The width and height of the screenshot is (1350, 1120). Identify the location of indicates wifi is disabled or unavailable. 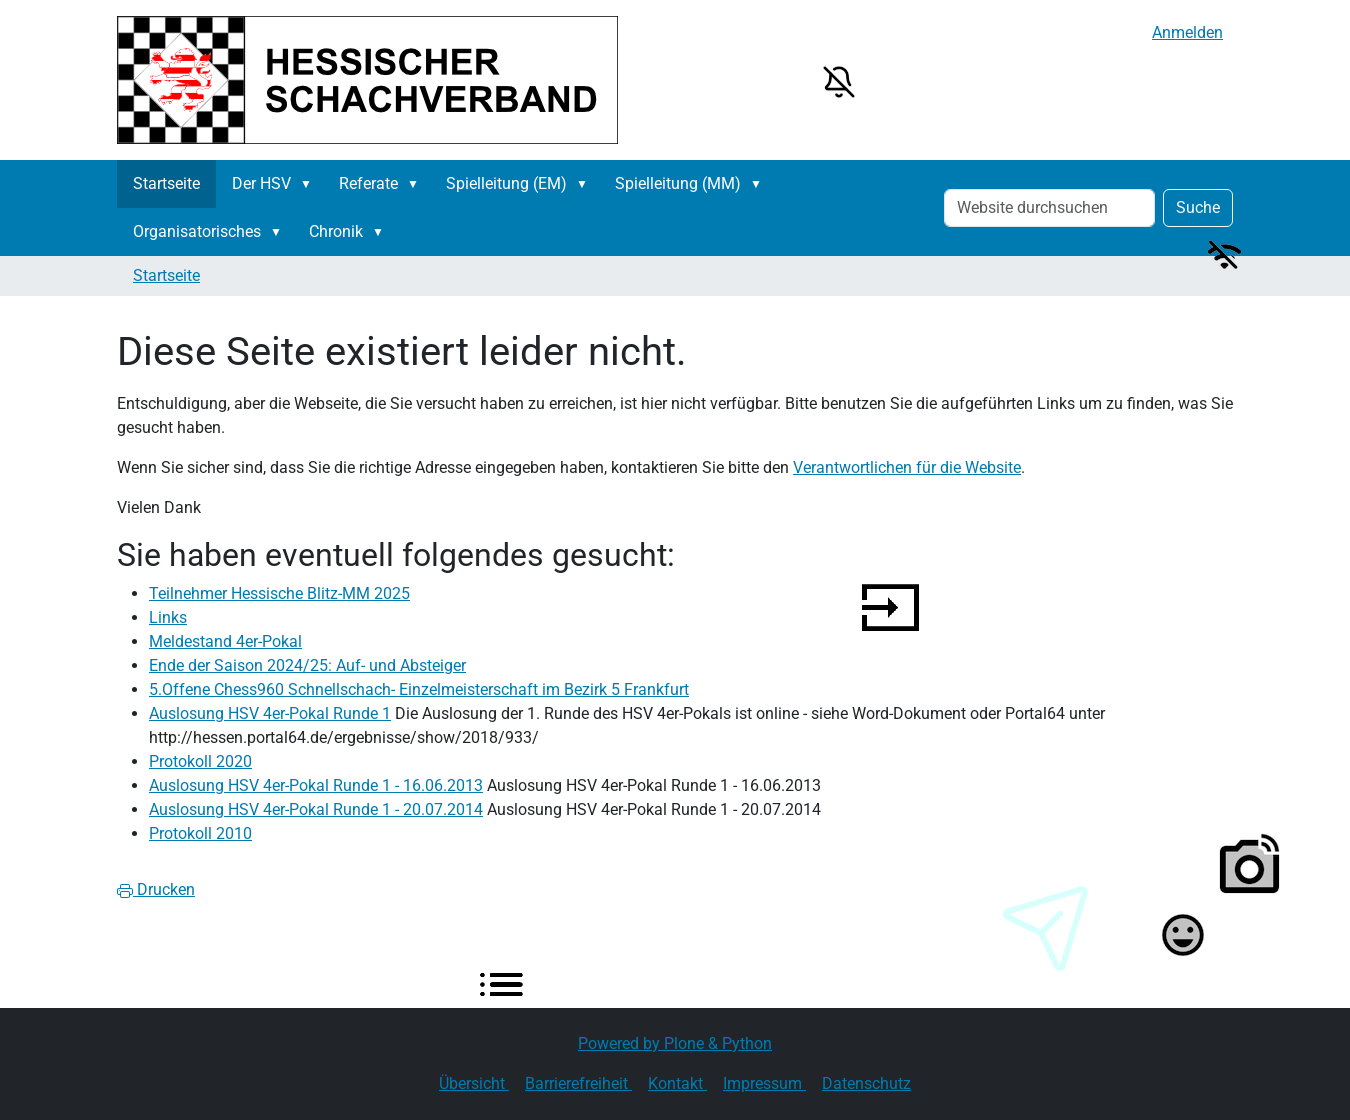
(1224, 256).